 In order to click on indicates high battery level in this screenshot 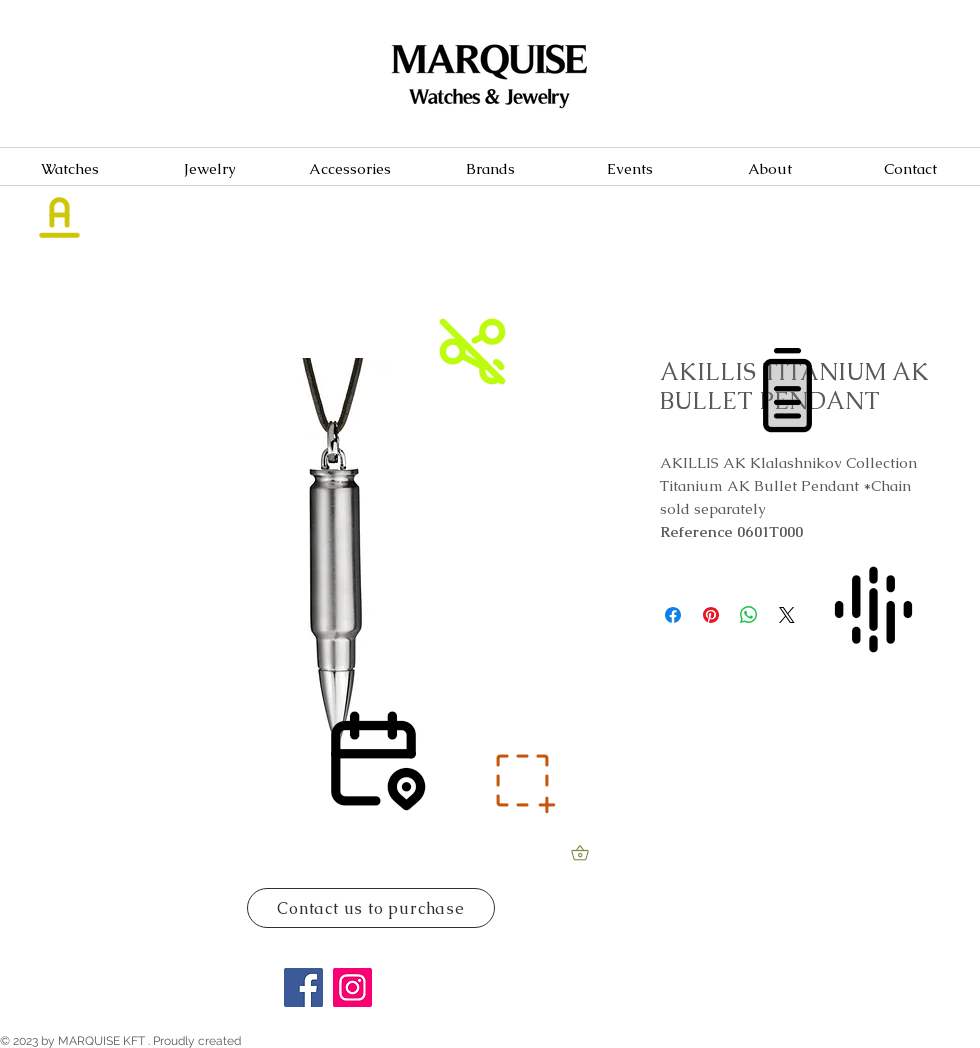, I will do `click(787, 391)`.